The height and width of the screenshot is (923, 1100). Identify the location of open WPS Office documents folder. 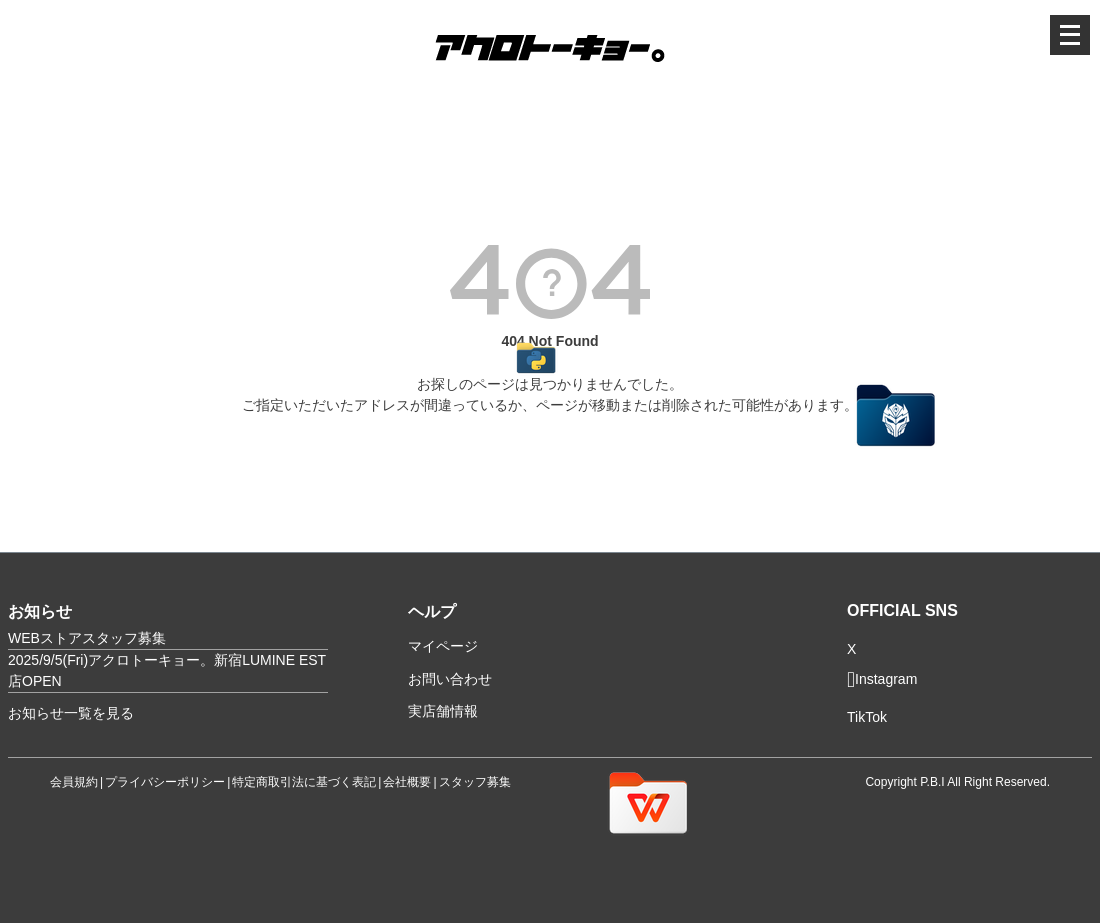
(648, 805).